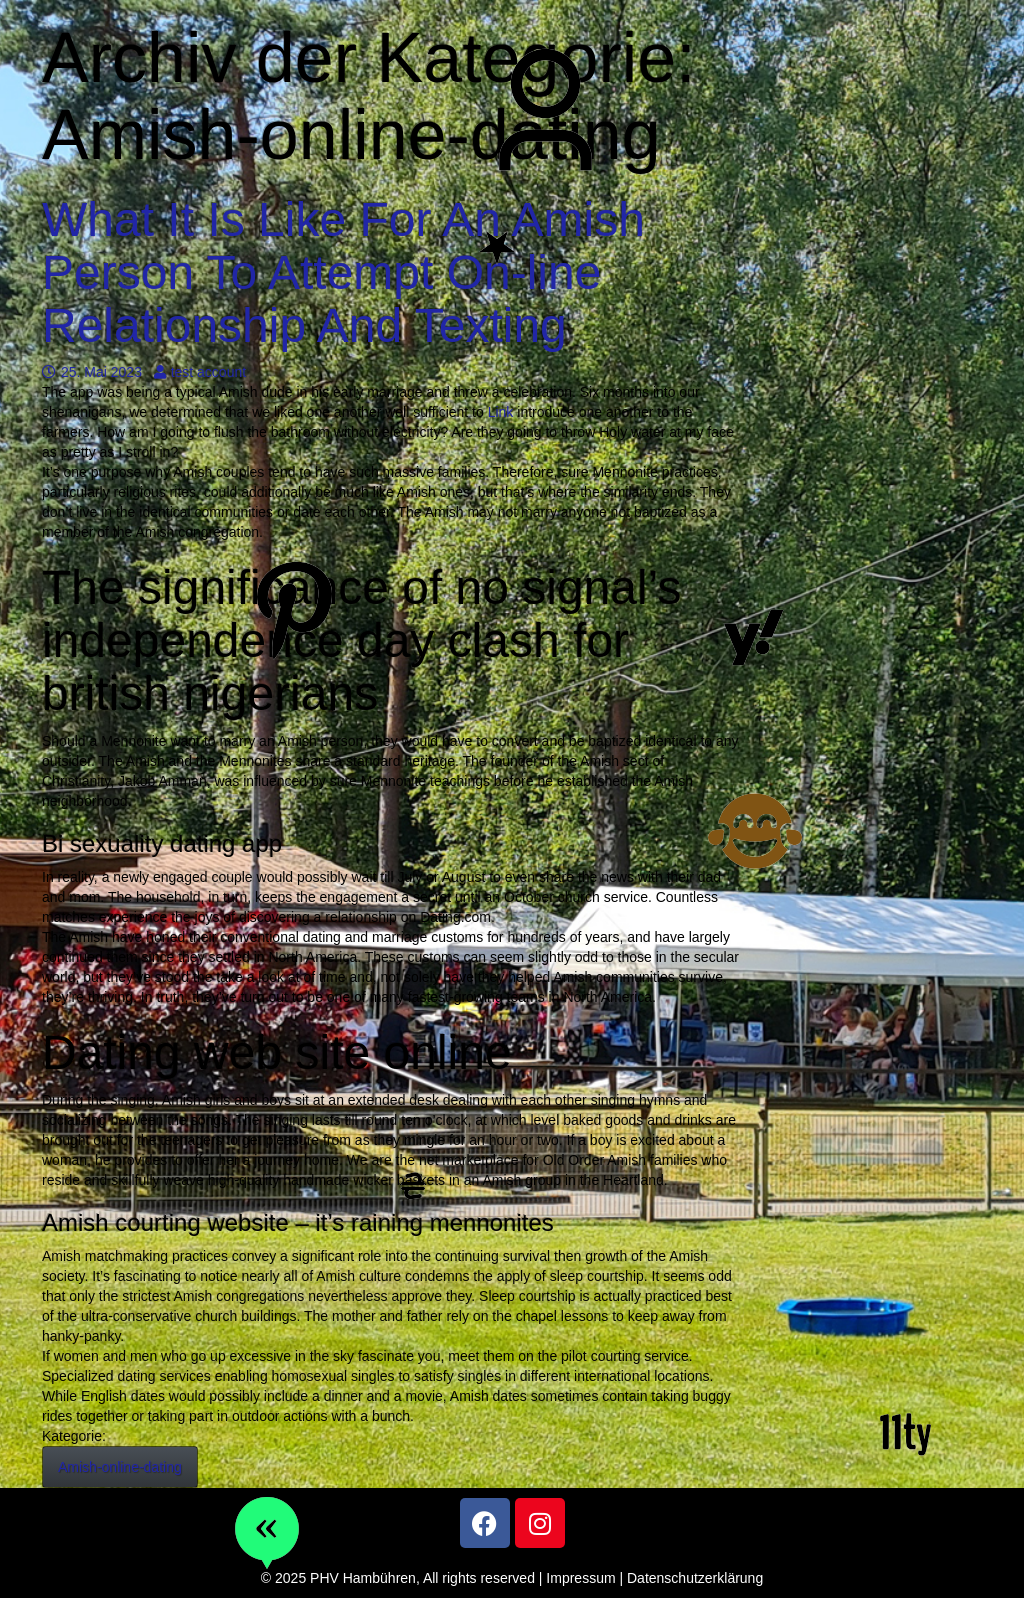  I want to click on open Pinterest app, so click(294, 610).